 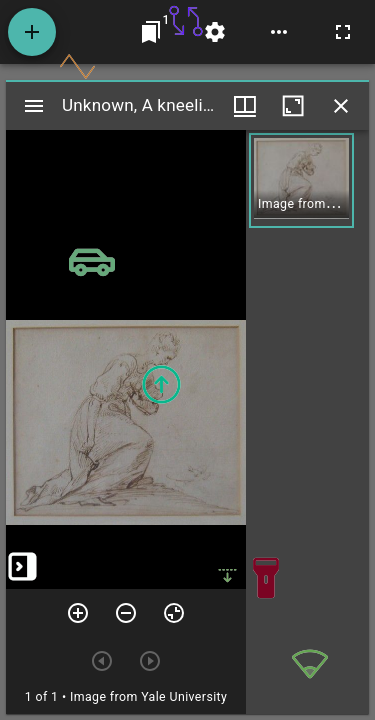 What do you see at coordinates (161, 384) in the screenshot?
I see `scroll to top of page` at bounding box center [161, 384].